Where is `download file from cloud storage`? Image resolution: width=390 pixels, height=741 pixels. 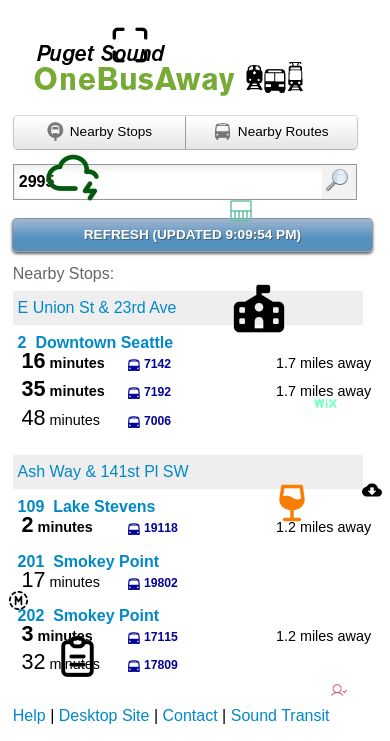 download file from cloud storage is located at coordinates (372, 490).